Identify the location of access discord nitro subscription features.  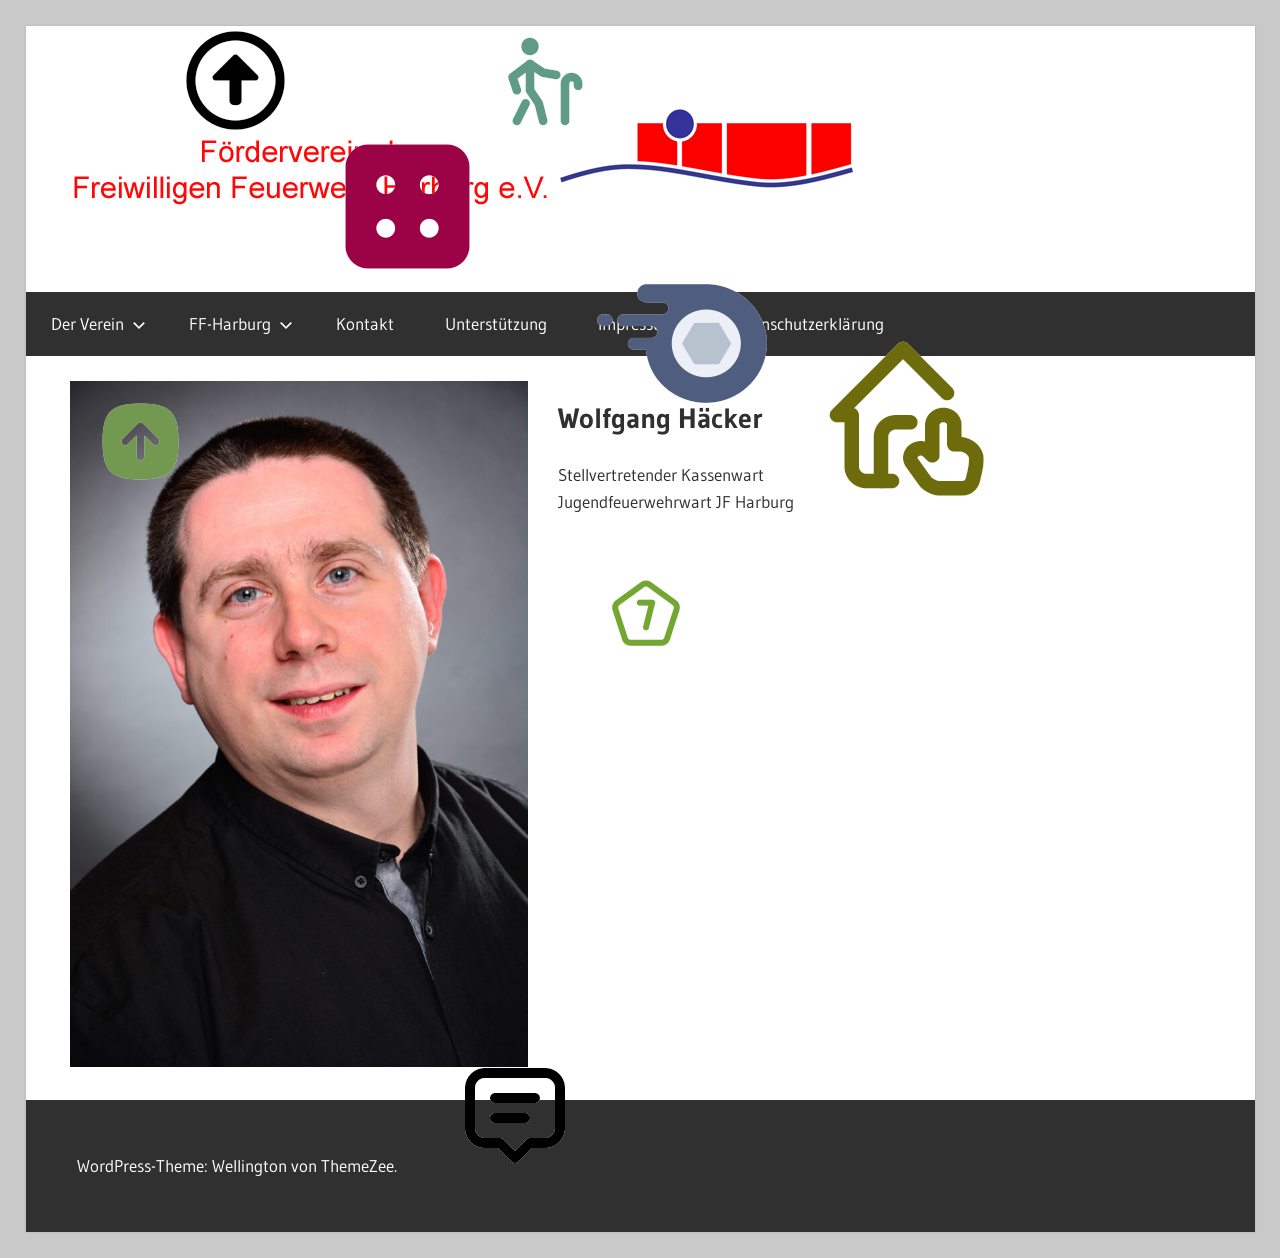
(682, 343).